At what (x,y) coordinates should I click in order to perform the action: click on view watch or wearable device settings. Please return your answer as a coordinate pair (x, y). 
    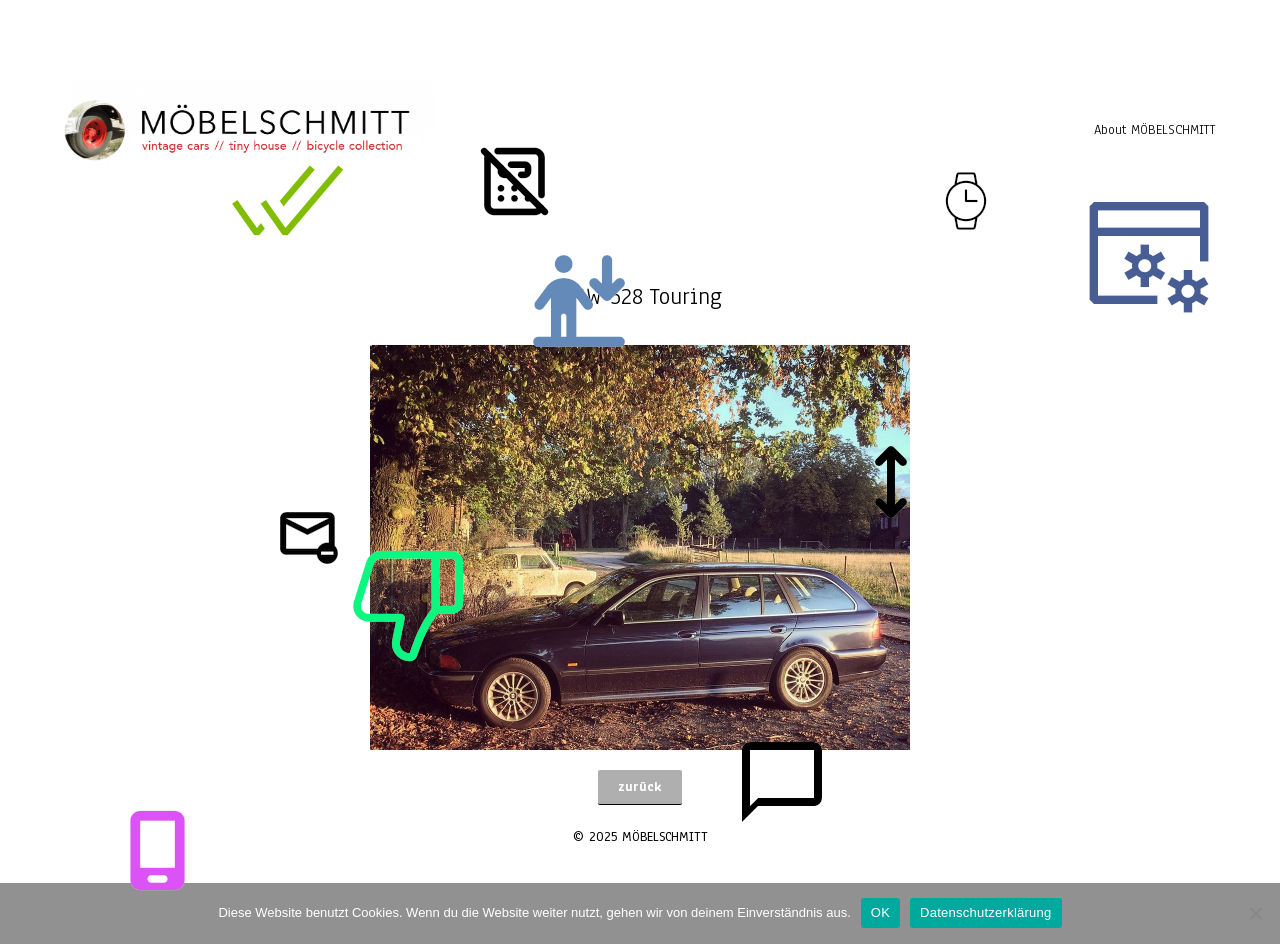
    Looking at the image, I should click on (966, 201).